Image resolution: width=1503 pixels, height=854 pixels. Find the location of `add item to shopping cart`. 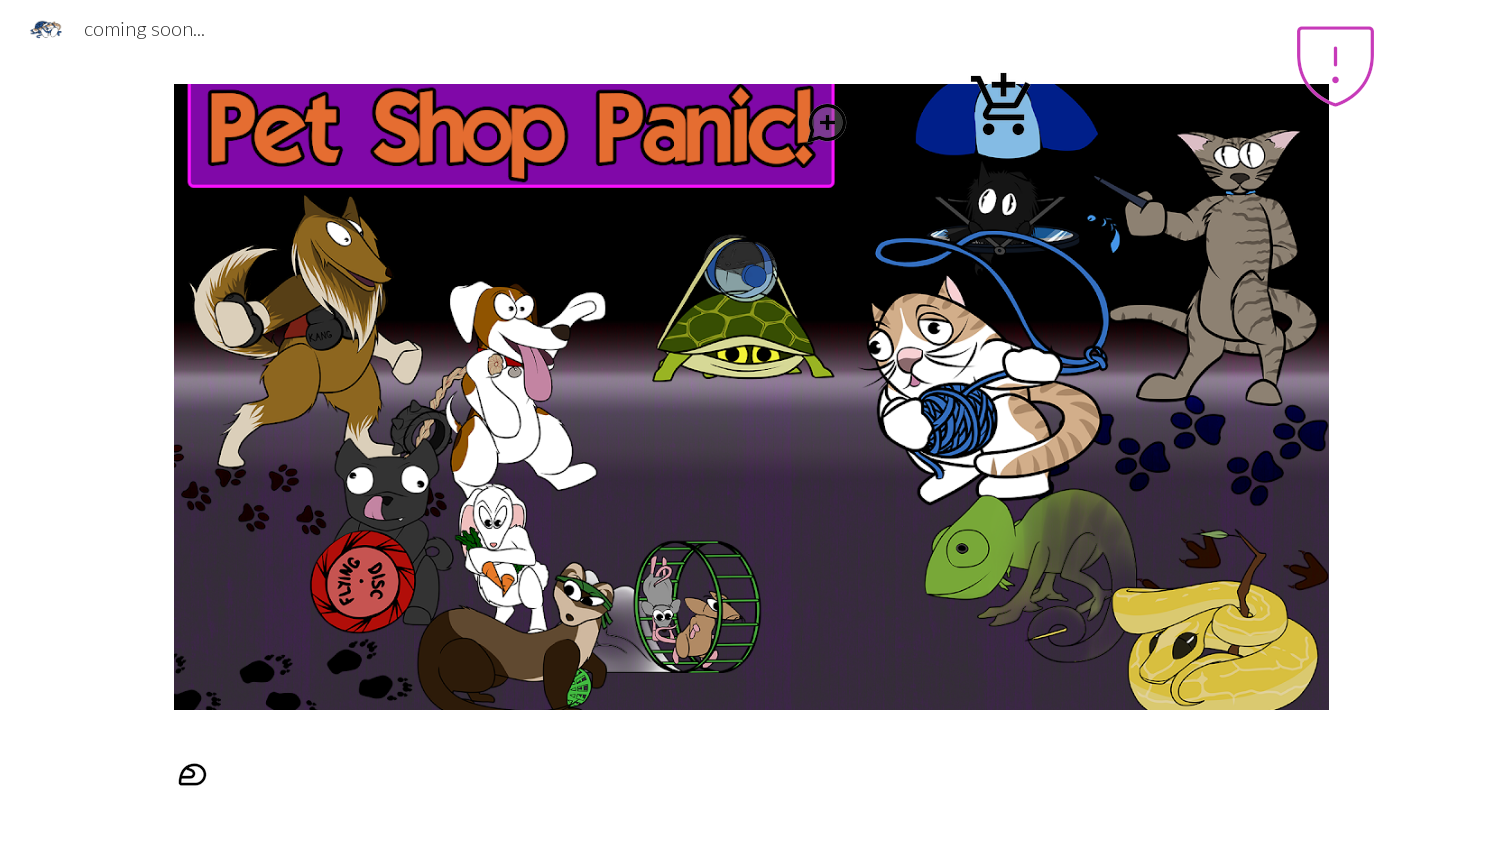

add item to shopping cart is located at coordinates (1003, 105).